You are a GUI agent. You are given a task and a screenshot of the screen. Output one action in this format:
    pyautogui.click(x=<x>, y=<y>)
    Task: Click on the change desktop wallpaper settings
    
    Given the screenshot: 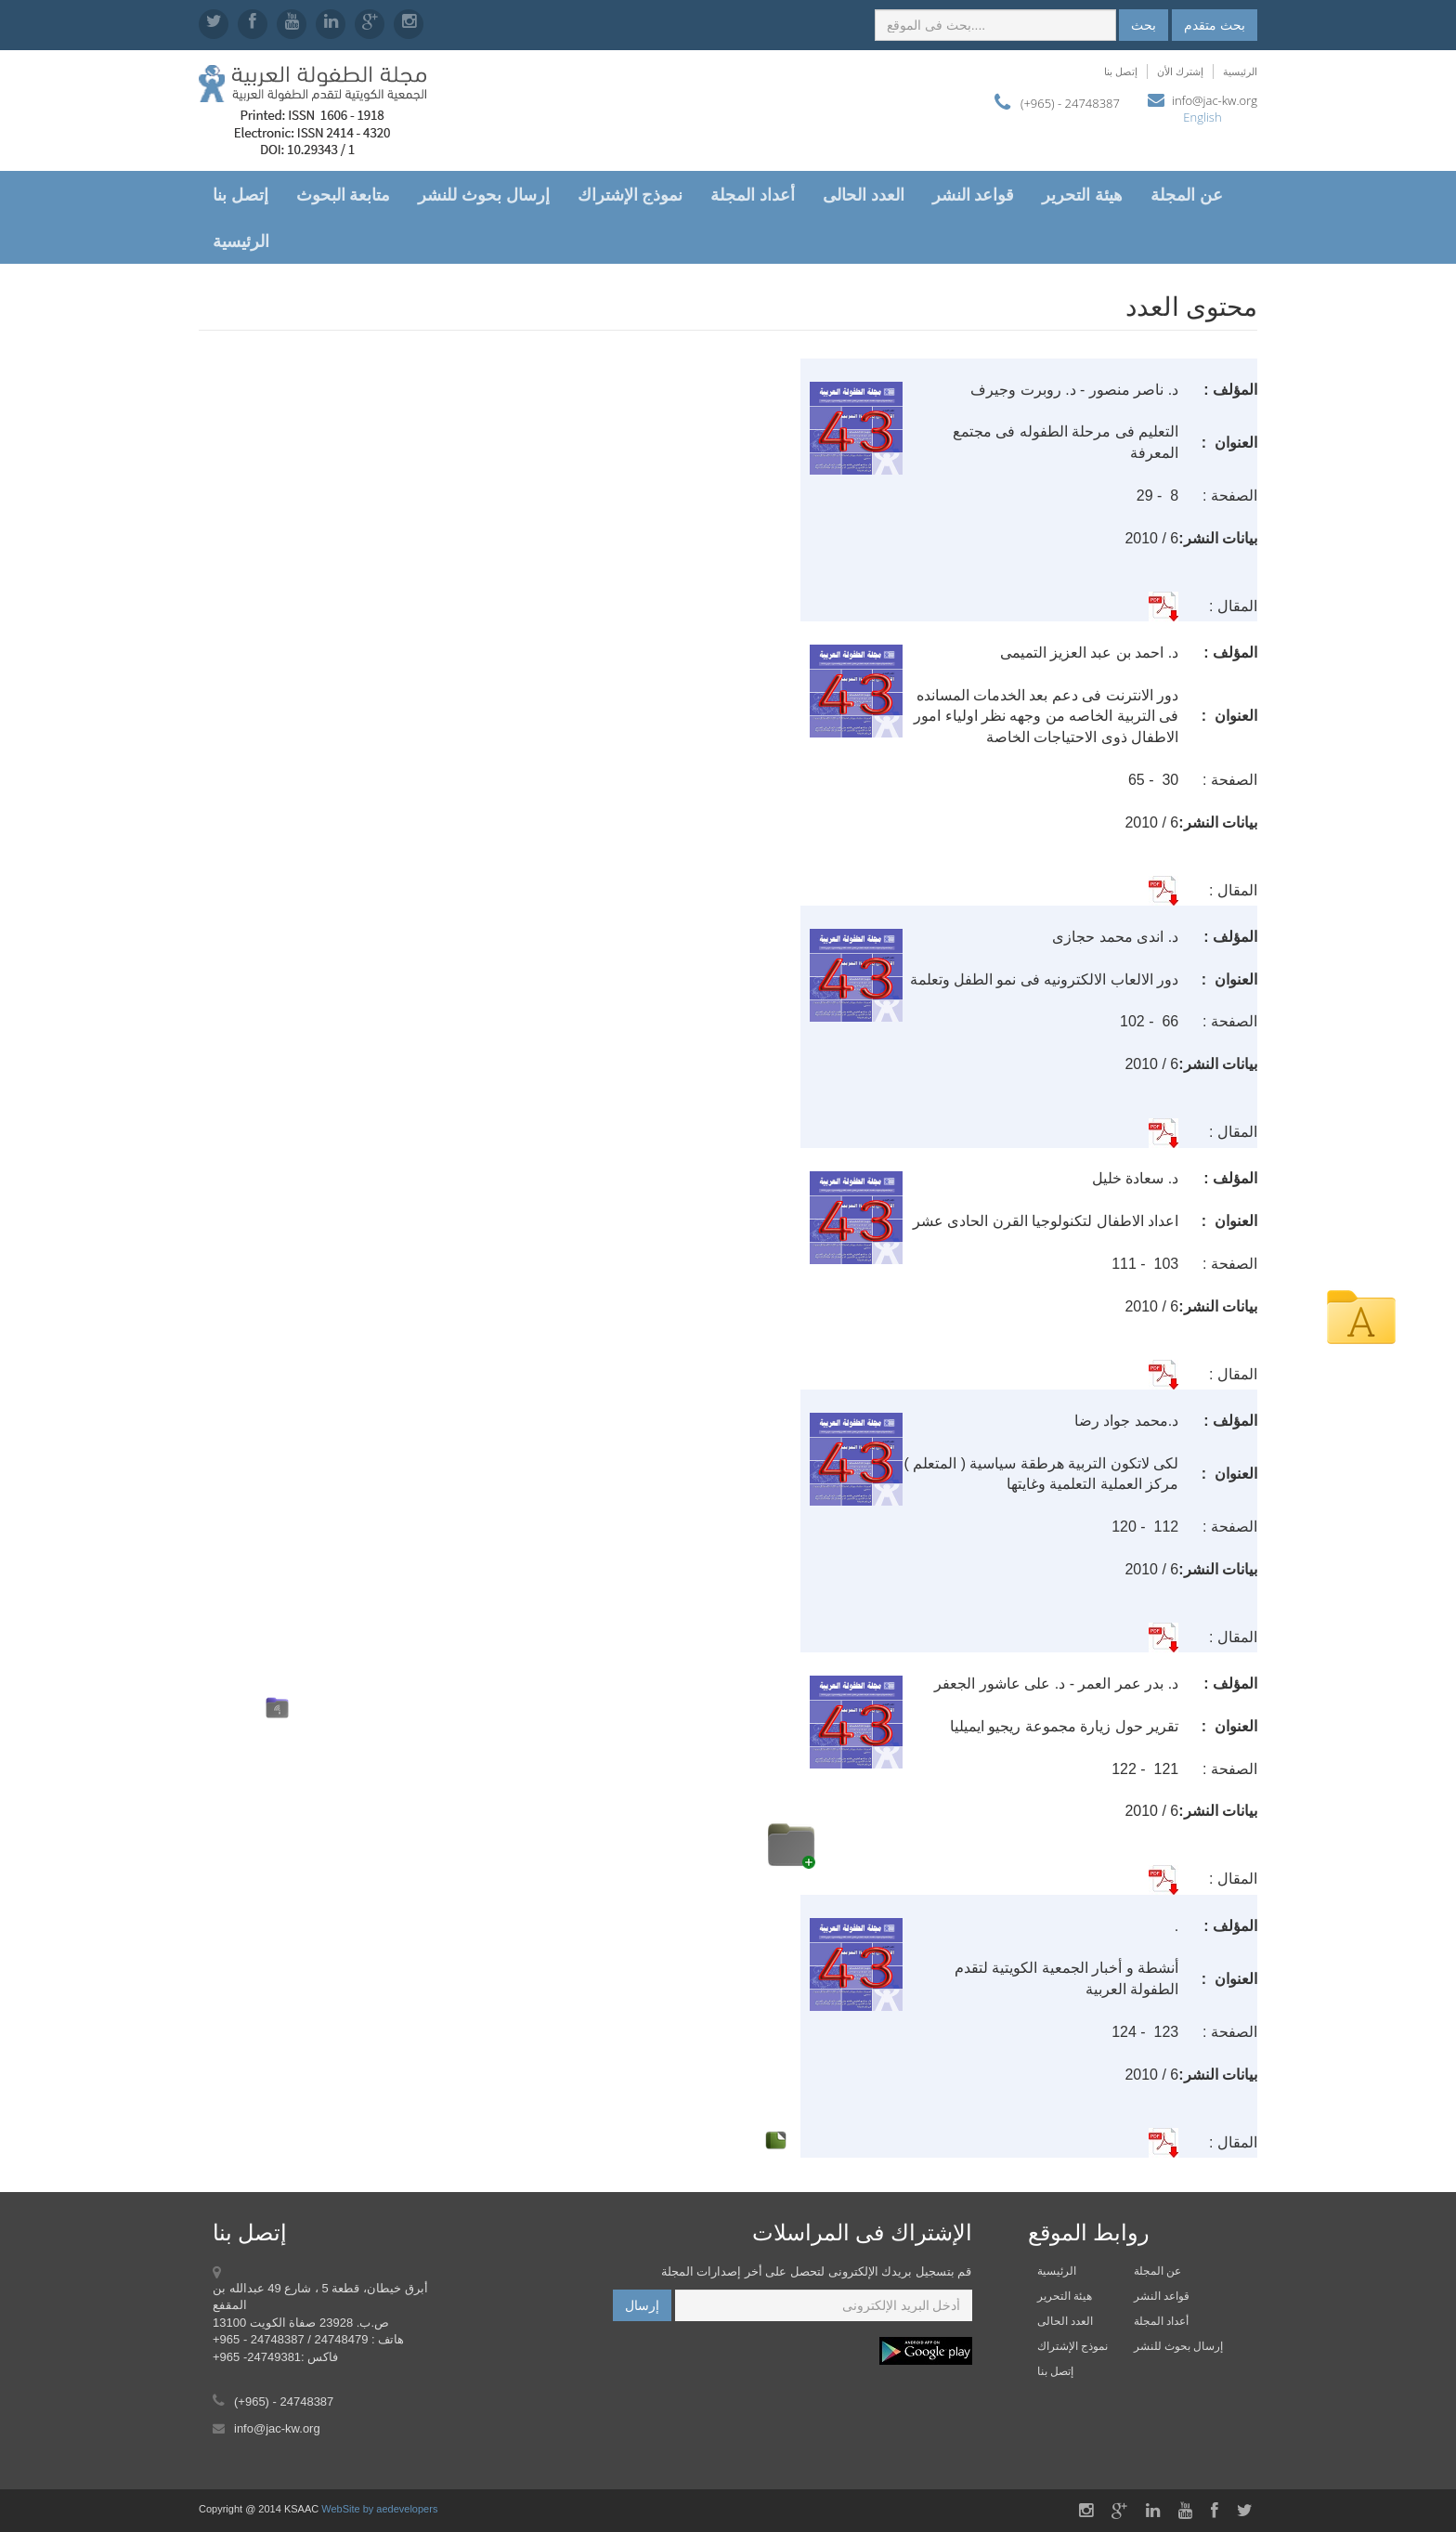 What is the action you would take?
    pyautogui.click(x=775, y=2139)
    